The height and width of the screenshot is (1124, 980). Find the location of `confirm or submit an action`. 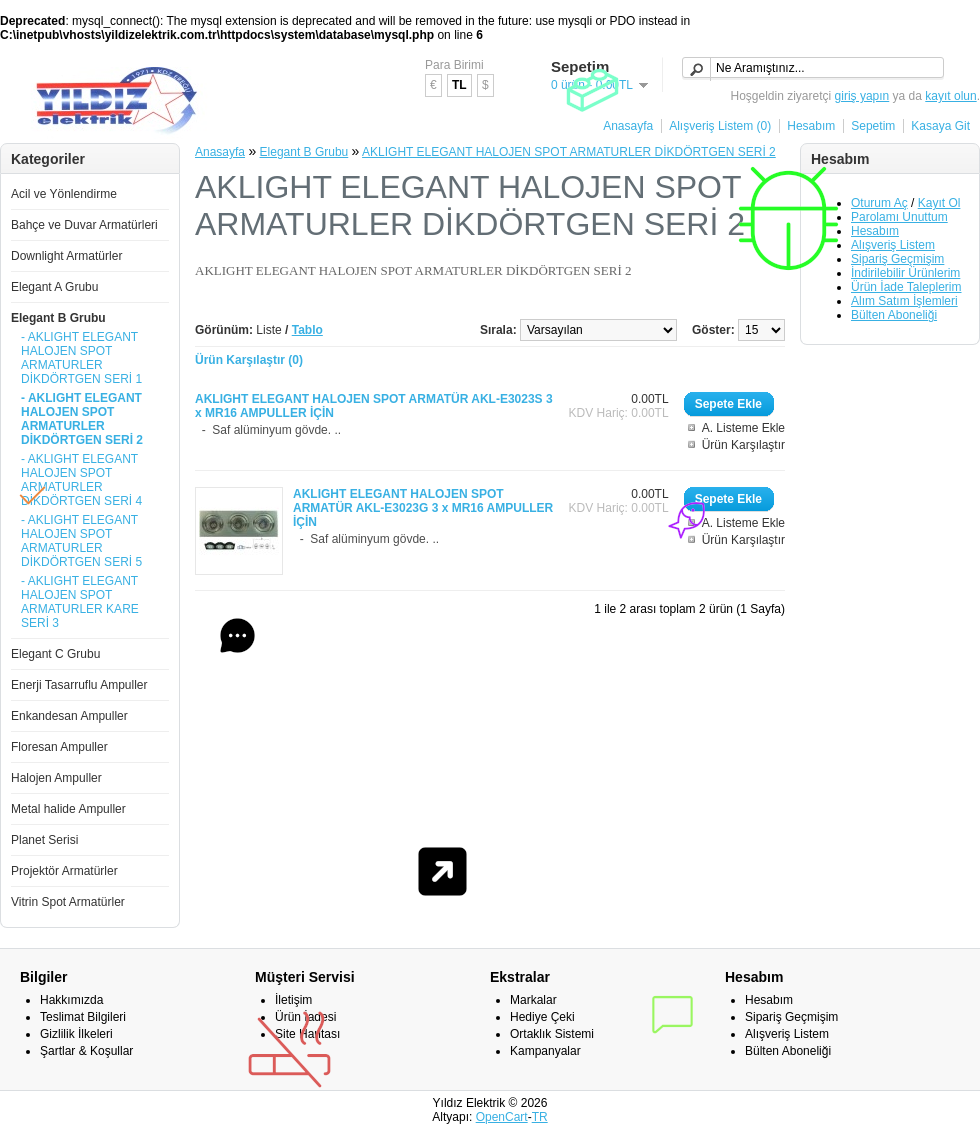

confirm or submit an action is located at coordinates (32, 495).